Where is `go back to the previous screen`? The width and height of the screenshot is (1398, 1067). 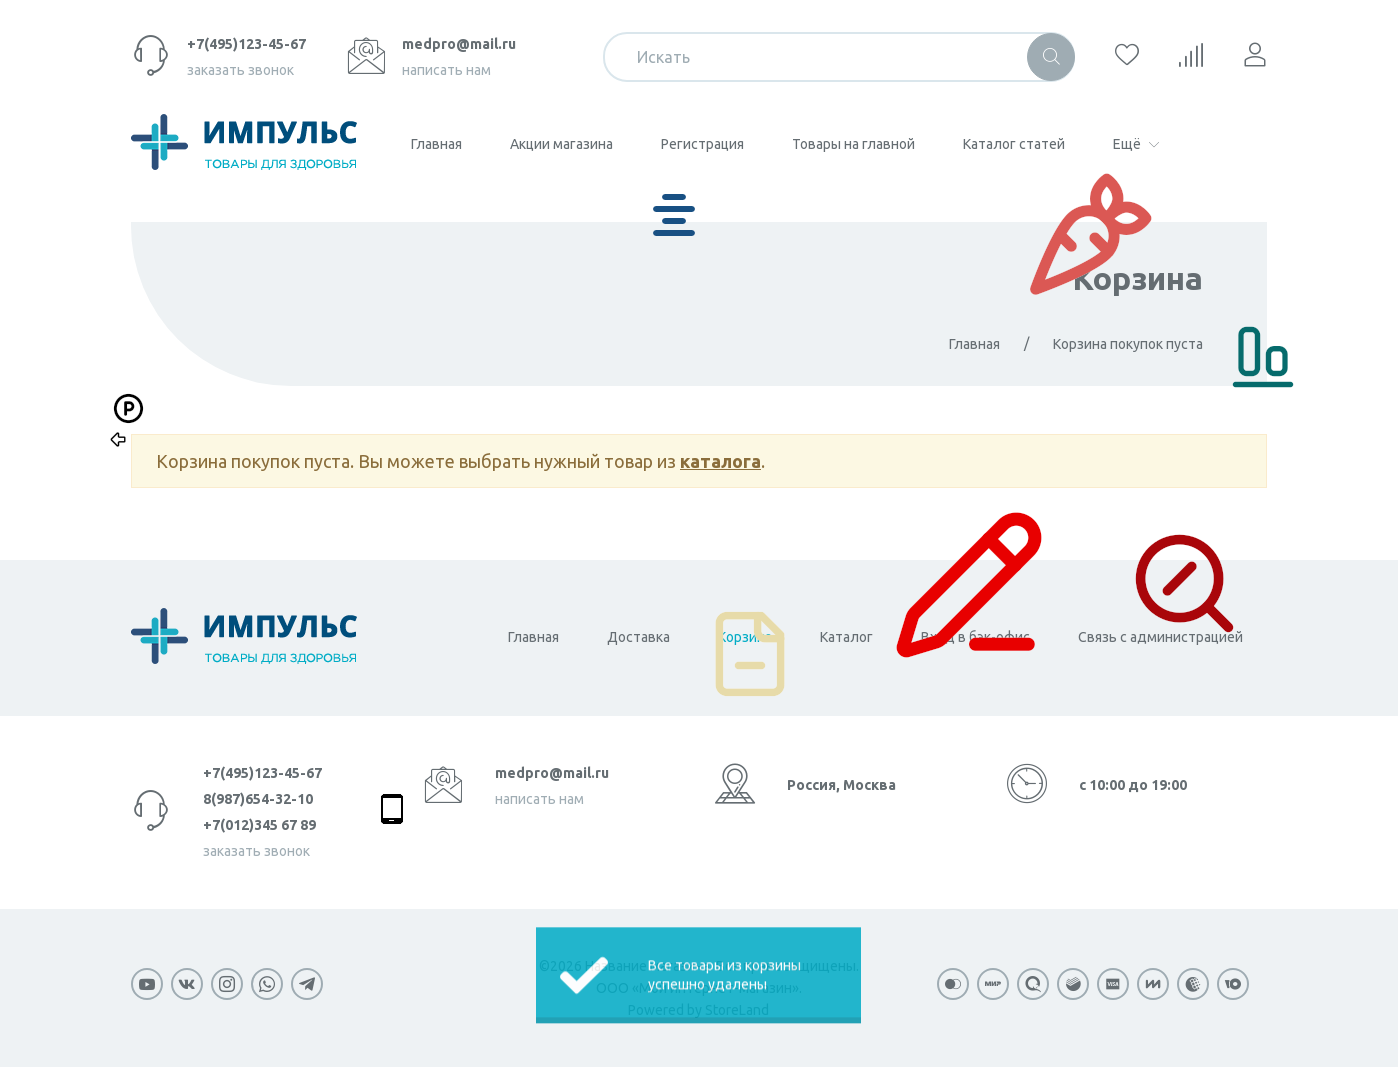 go back to the previous screen is located at coordinates (118, 439).